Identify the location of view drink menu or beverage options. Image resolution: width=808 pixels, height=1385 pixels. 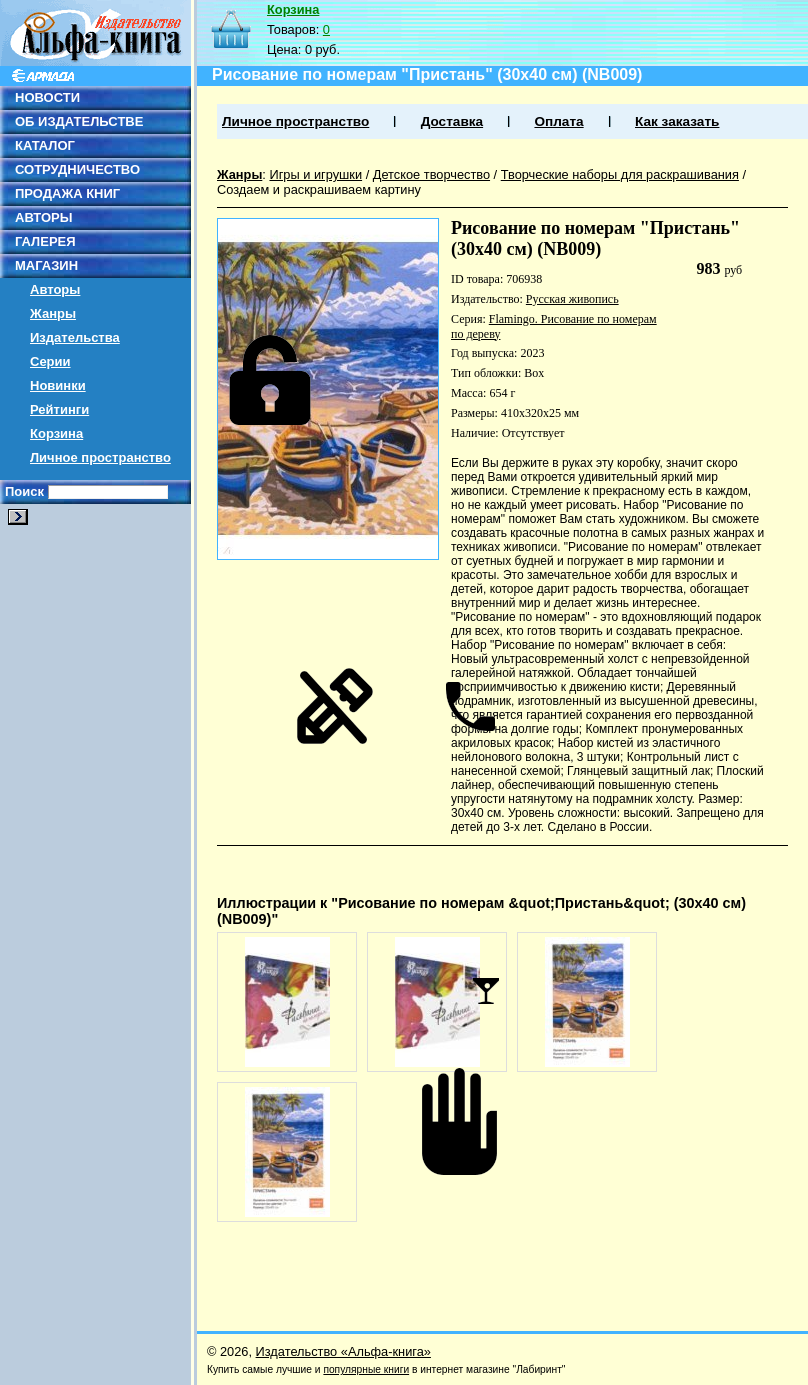
(486, 991).